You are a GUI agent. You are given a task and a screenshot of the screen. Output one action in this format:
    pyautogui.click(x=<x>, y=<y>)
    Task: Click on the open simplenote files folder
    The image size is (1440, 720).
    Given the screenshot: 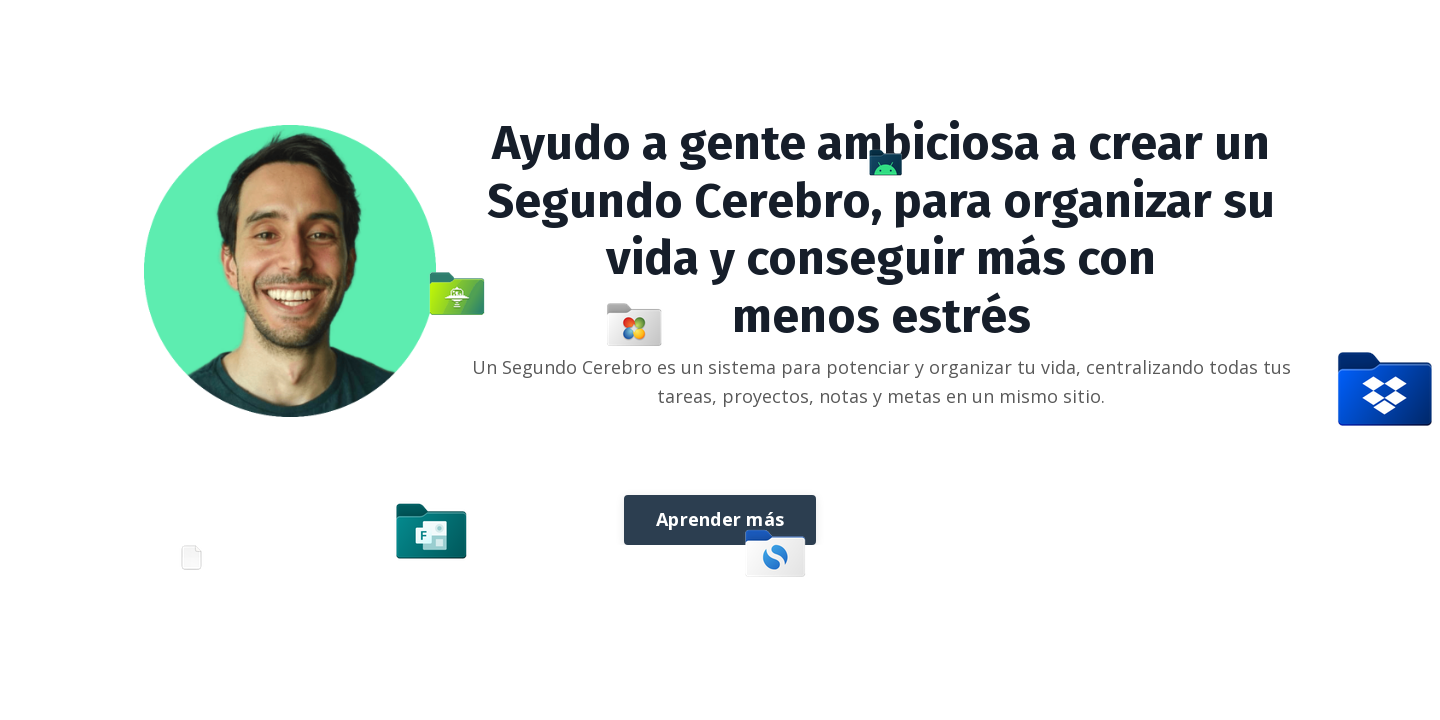 What is the action you would take?
    pyautogui.click(x=775, y=555)
    